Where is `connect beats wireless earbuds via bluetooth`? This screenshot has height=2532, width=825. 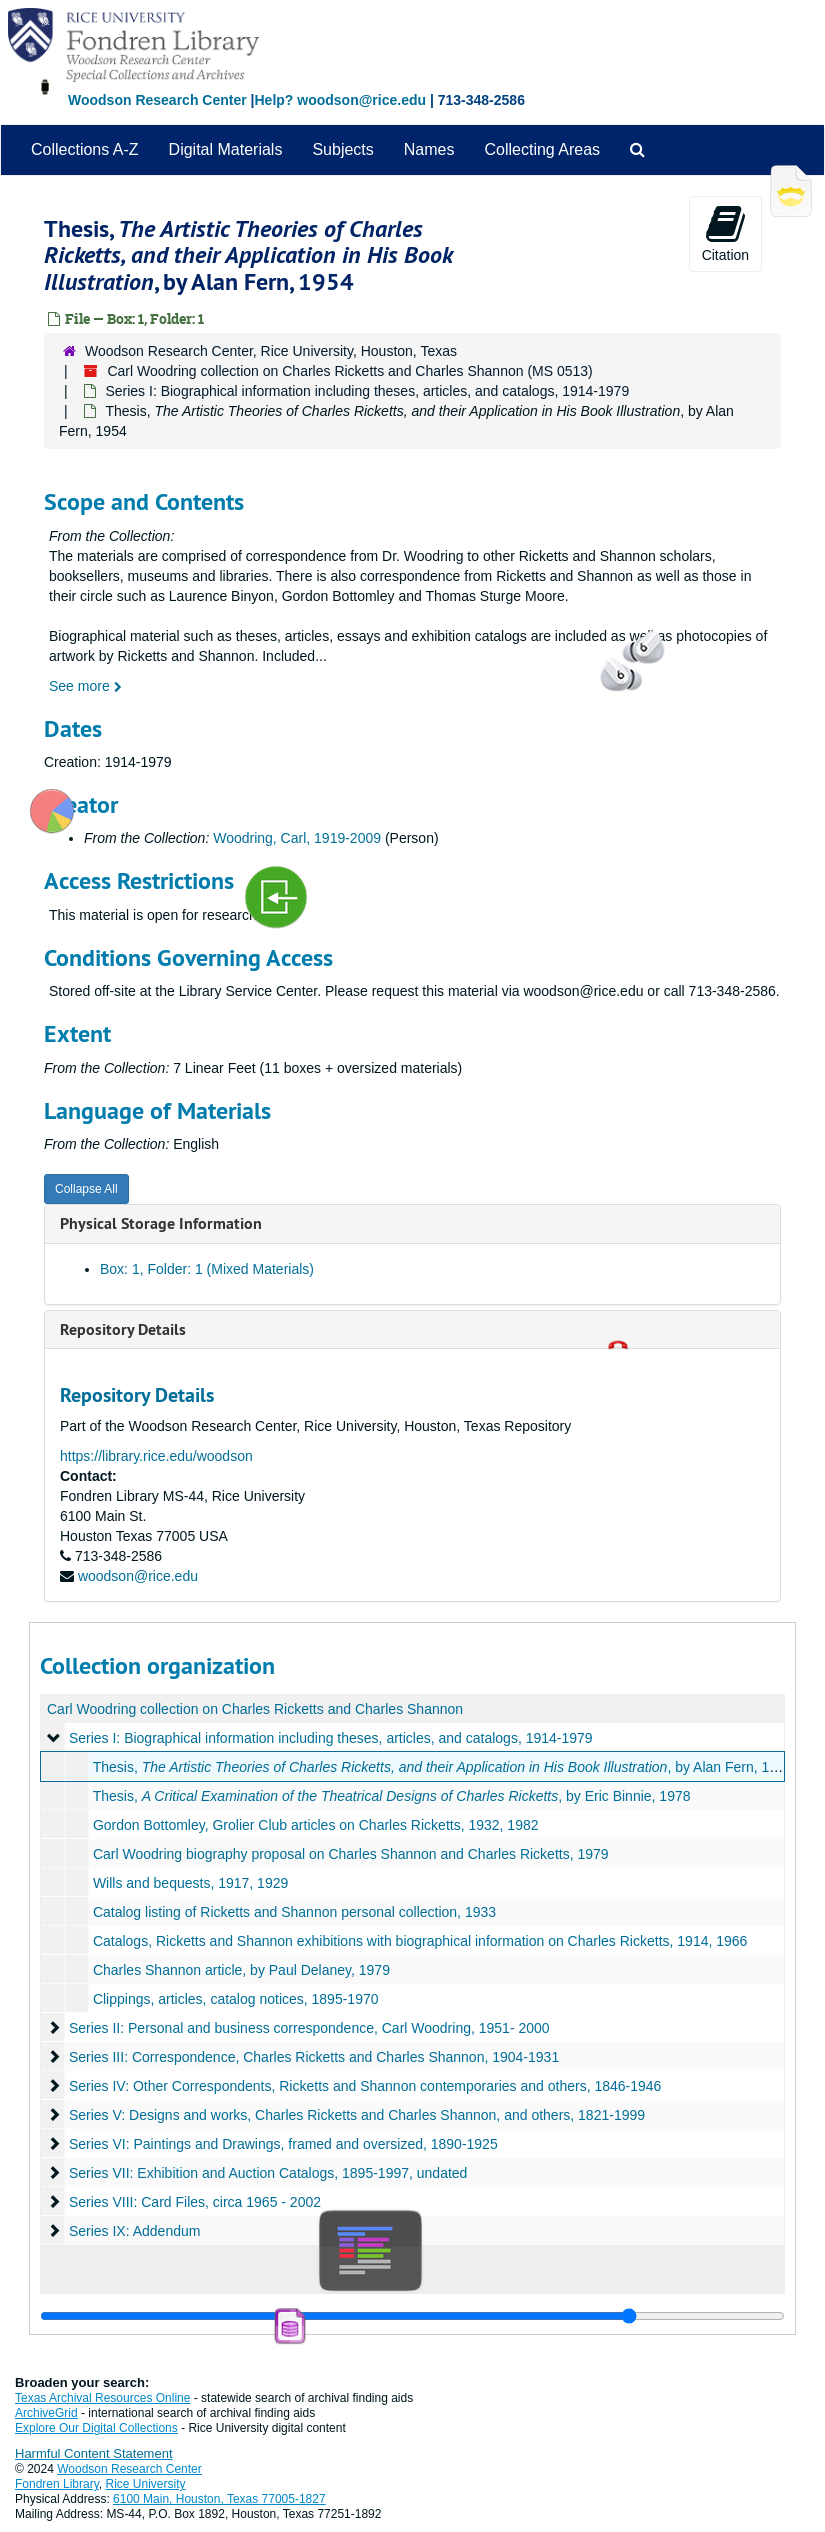 connect beats wireless earbuds via bluetooth is located at coordinates (632, 661).